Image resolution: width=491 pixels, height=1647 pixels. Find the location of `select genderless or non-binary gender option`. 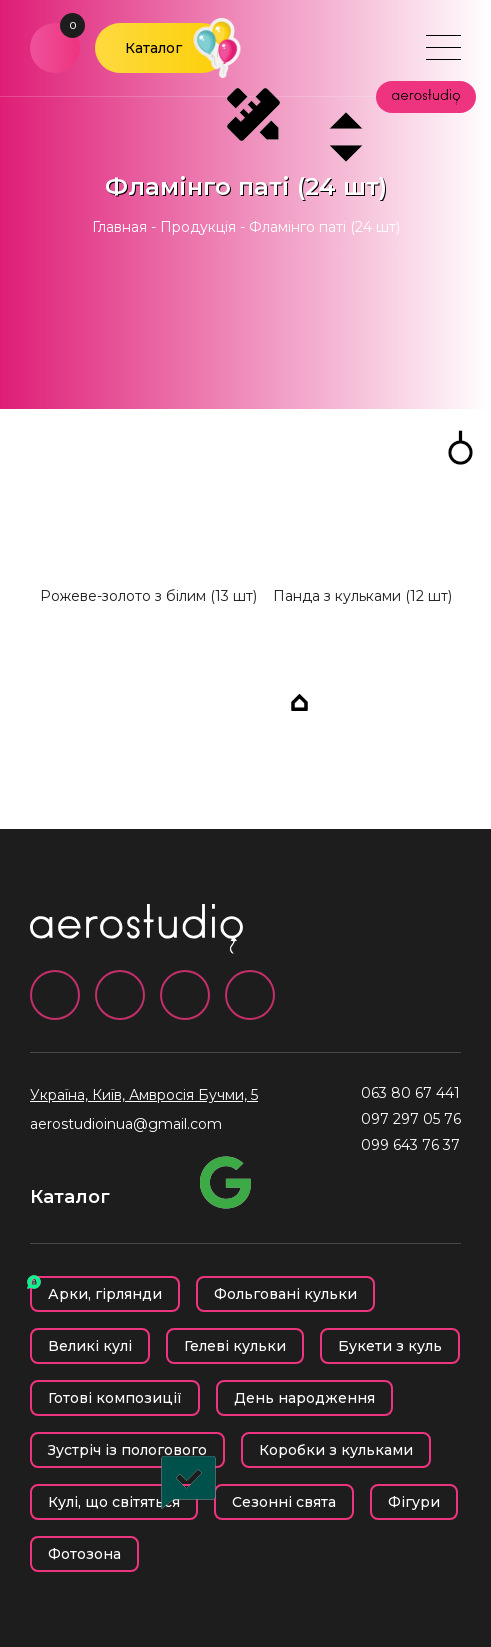

select genderless or non-binary gender option is located at coordinates (460, 448).